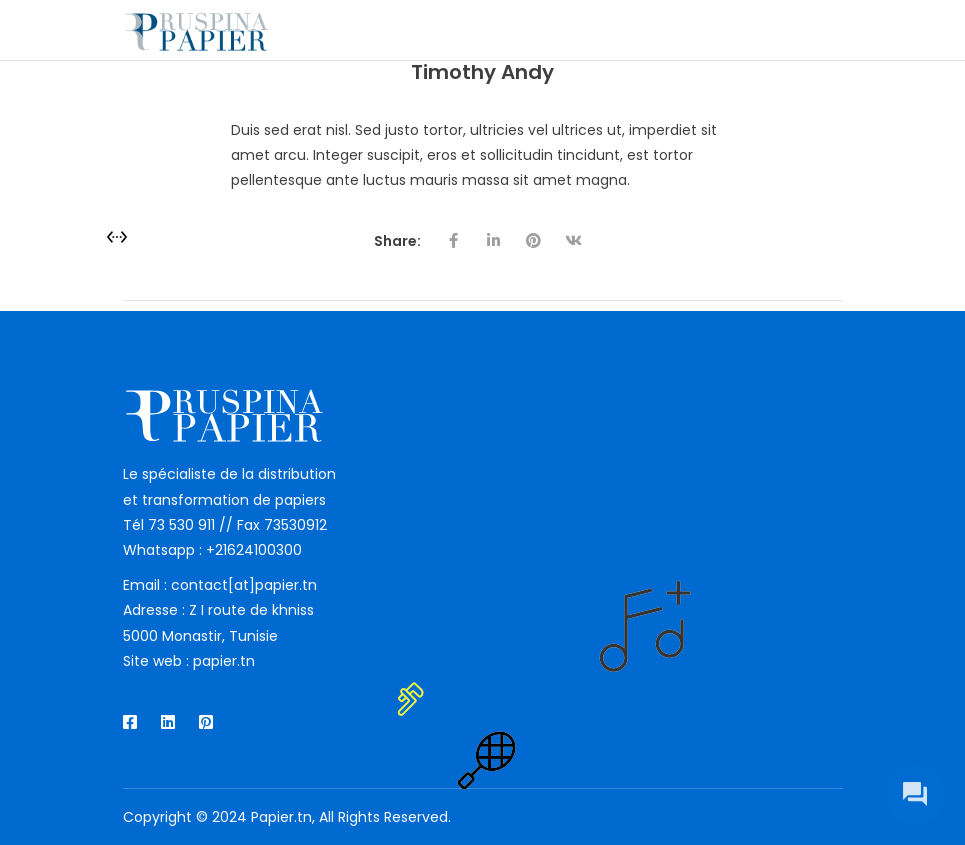 The height and width of the screenshot is (845, 965). Describe the element at coordinates (647, 628) in the screenshot. I see `add a new song to your library` at that location.